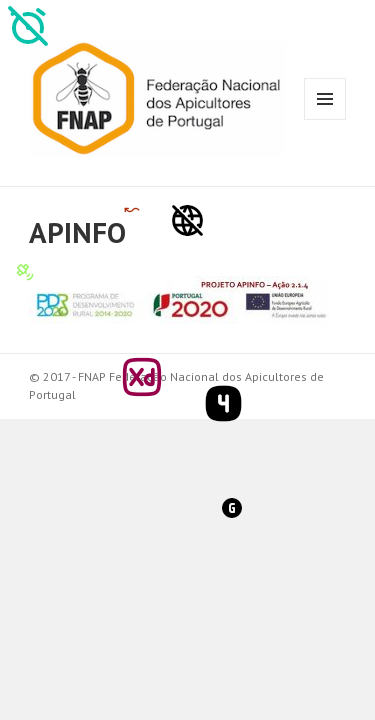  What do you see at coordinates (132, 210) in the screenshot?
I see `undo or revert to previous state` at bounding box center [132, 210].